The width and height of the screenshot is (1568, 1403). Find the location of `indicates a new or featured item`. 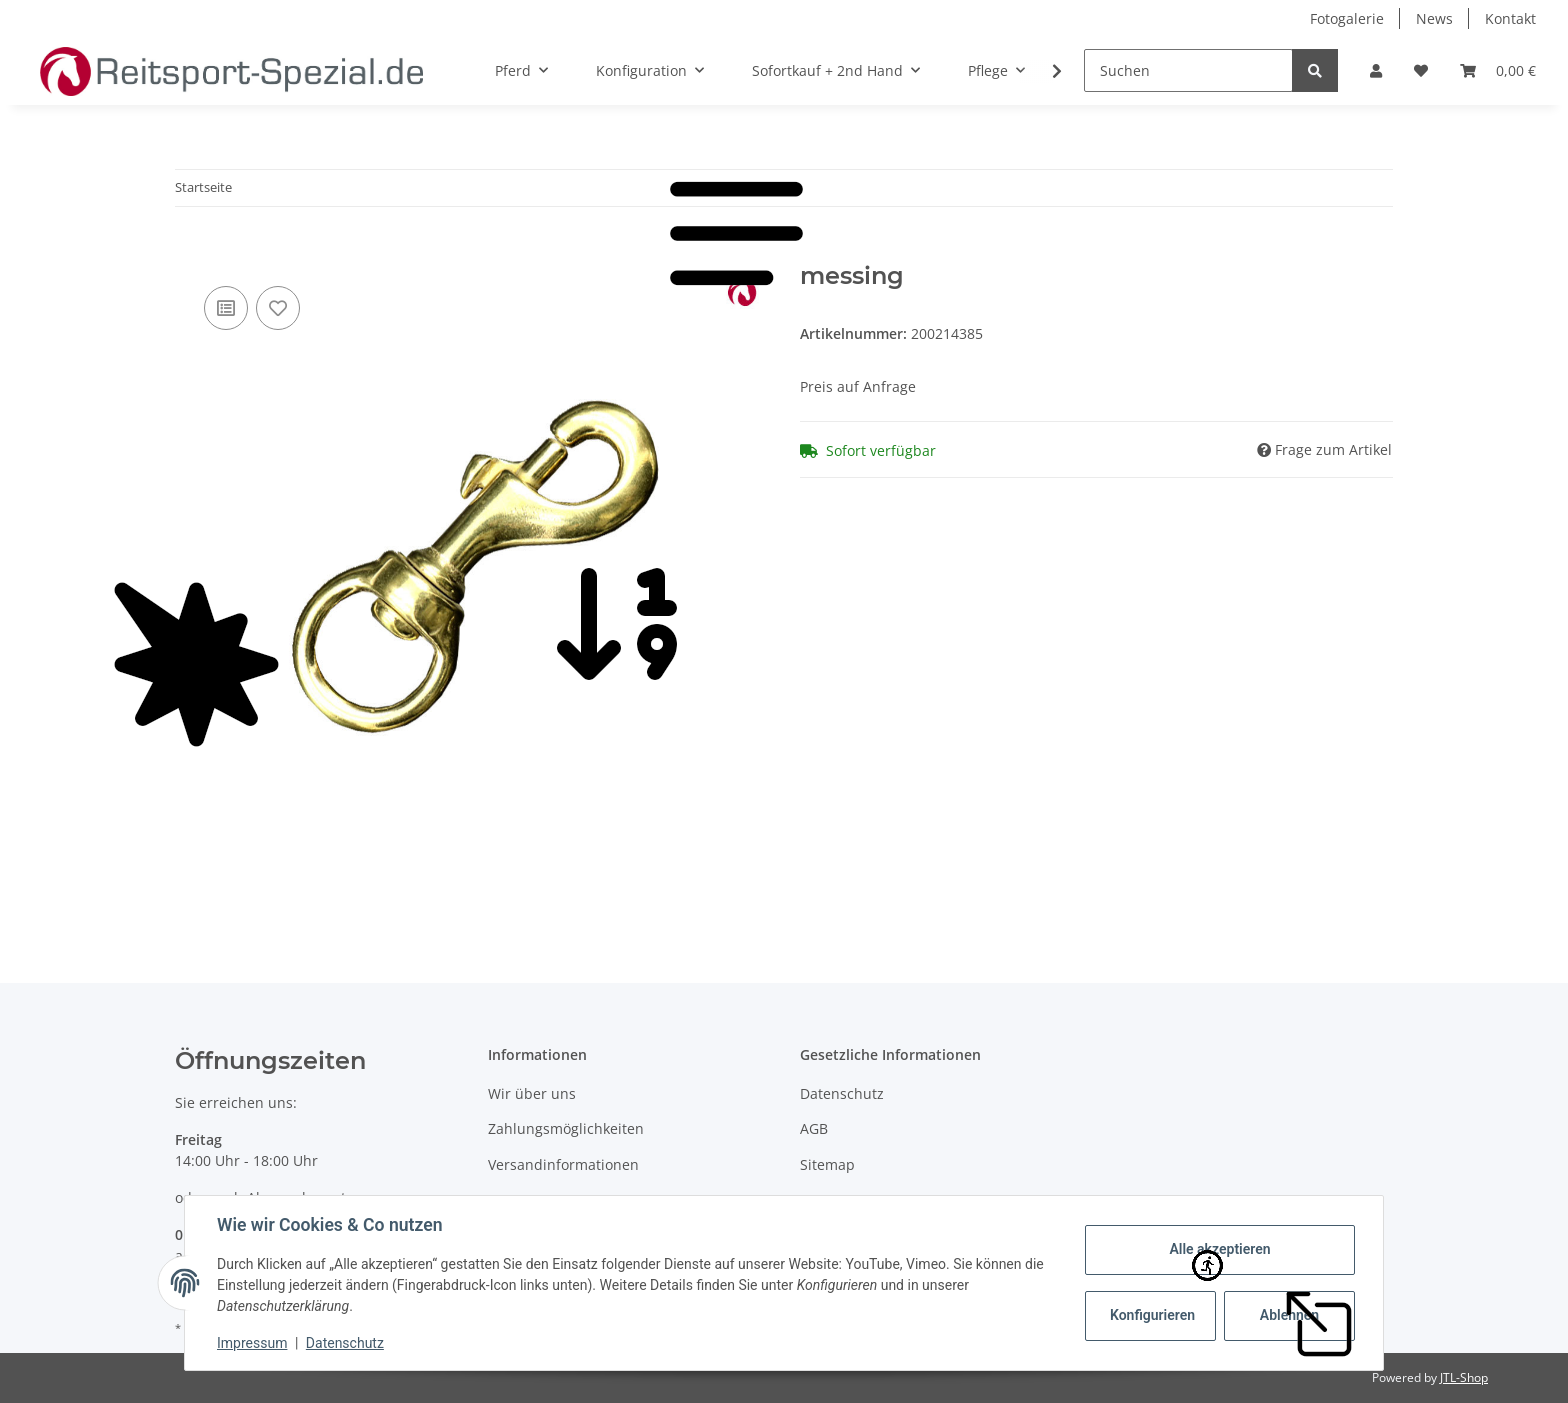

indicates a new or featured item is located at coordinates (196, 664).